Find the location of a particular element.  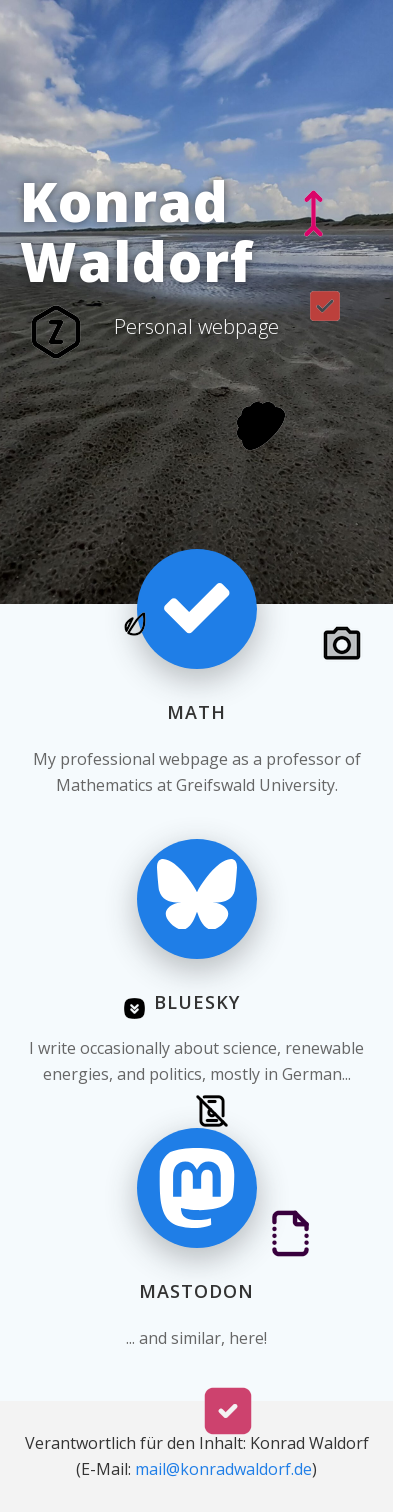

disable or hide identification badge is located at coordinates (212, 1111).